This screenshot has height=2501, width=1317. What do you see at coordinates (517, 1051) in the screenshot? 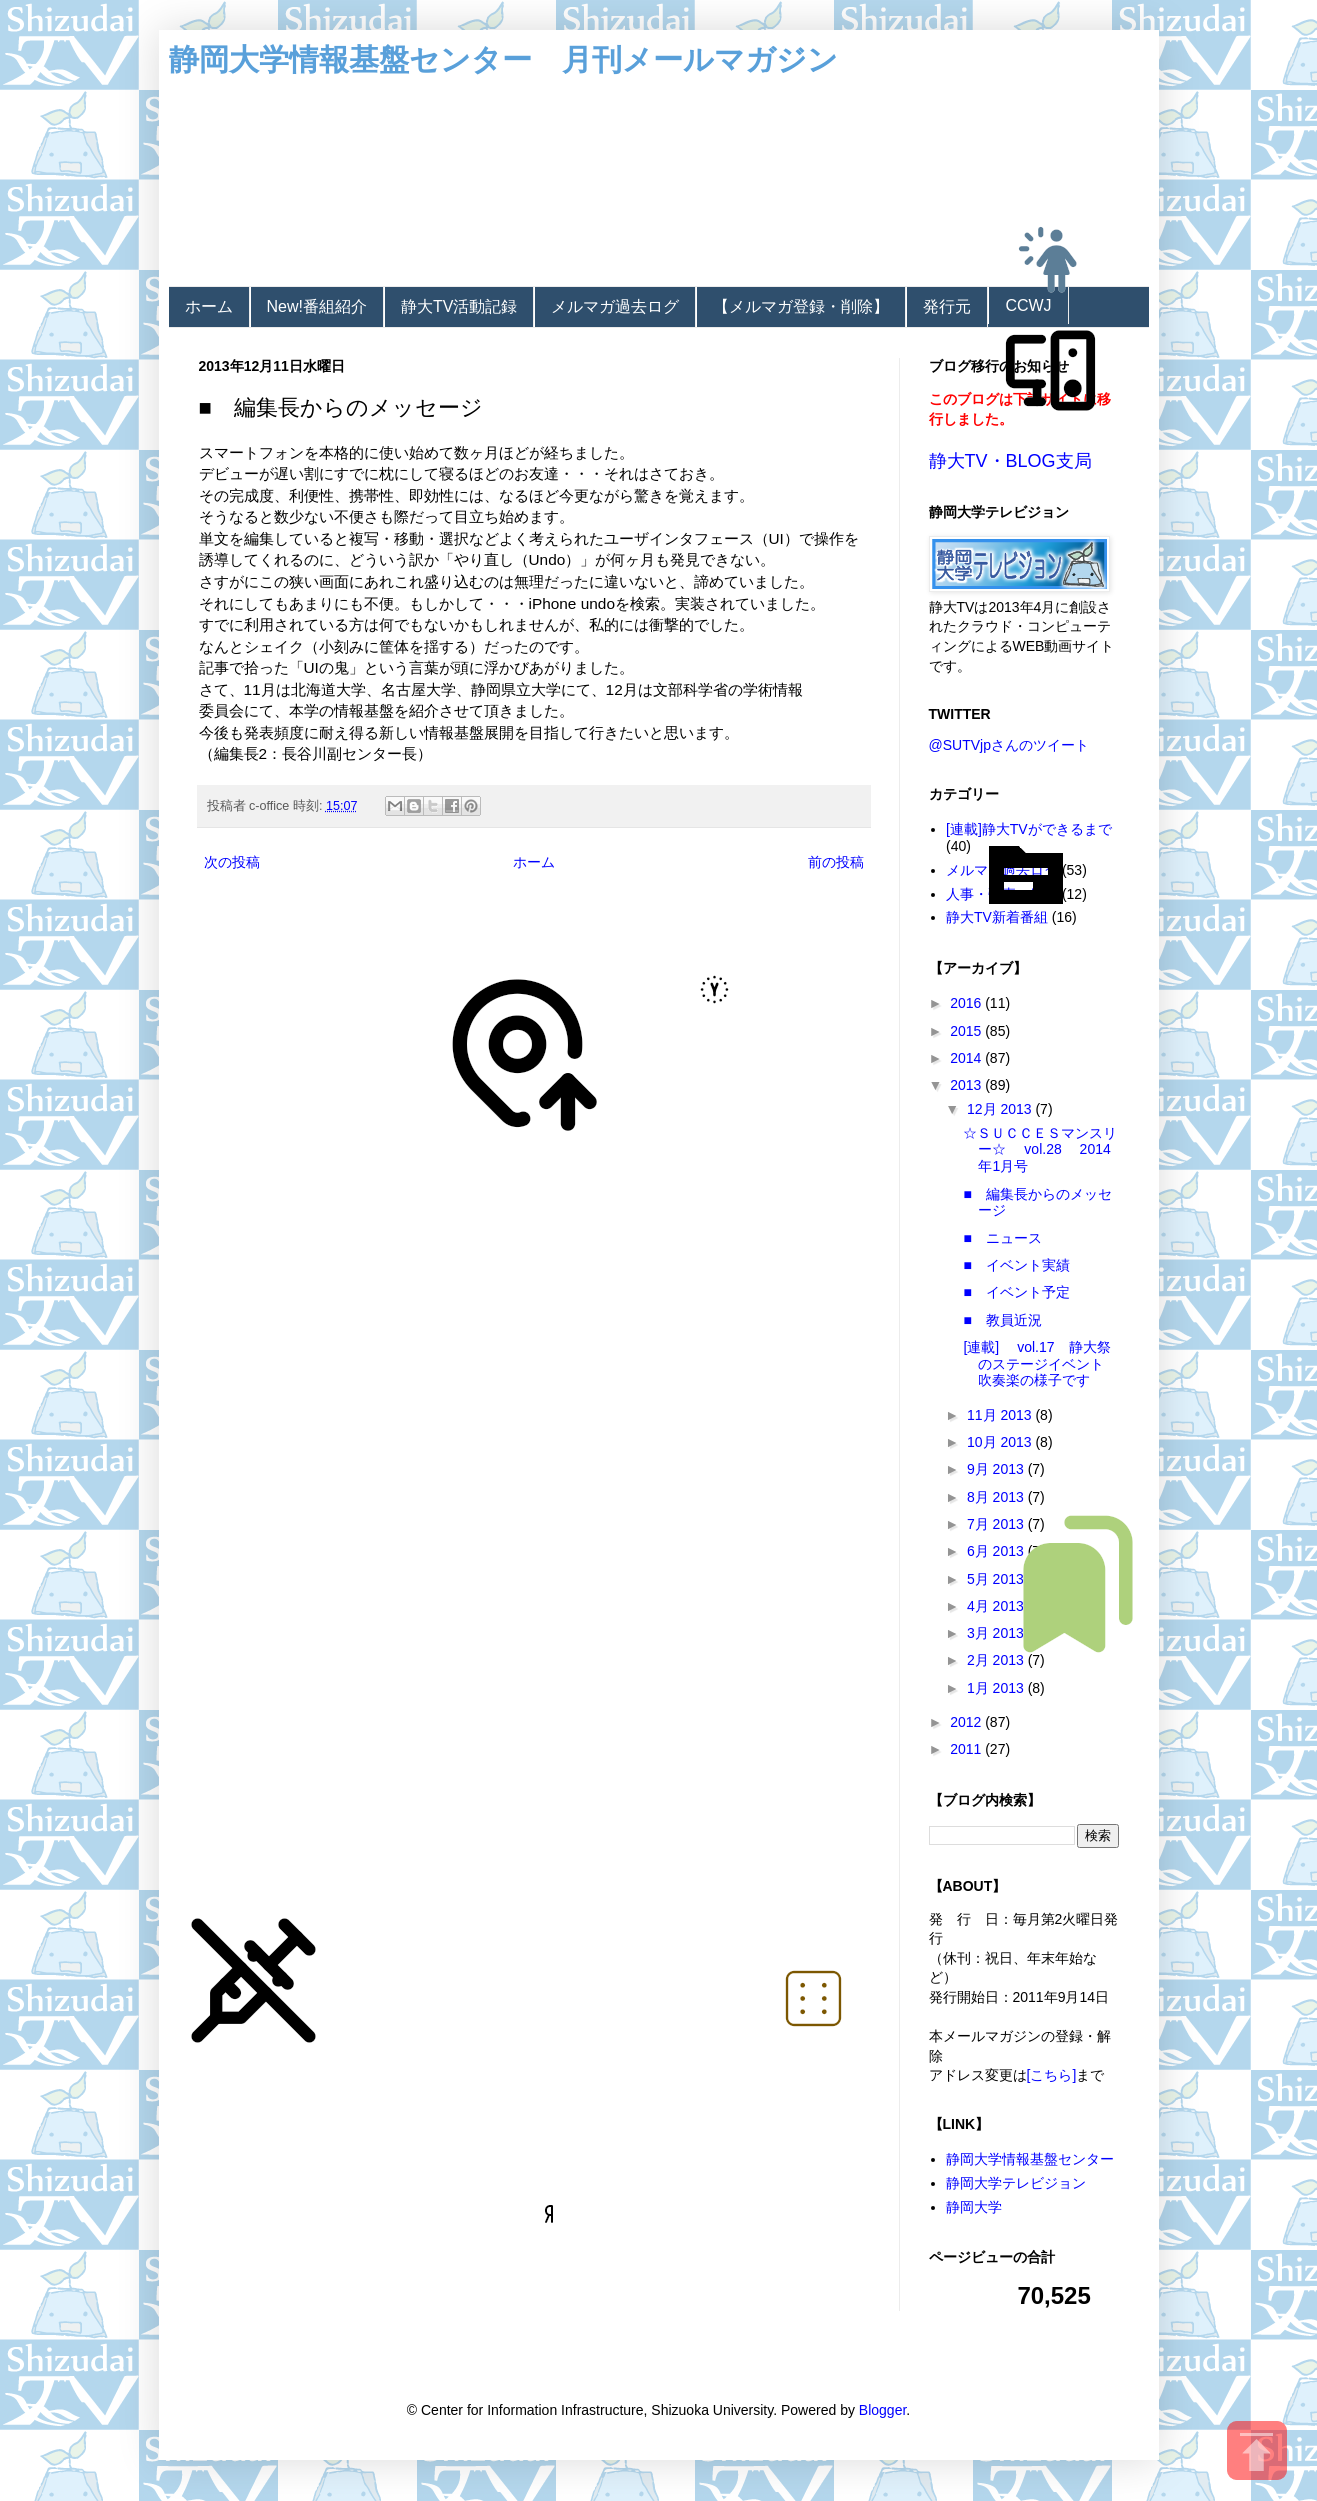
I see `move a location pin upward on the map` at bounding box center [517, 1051].